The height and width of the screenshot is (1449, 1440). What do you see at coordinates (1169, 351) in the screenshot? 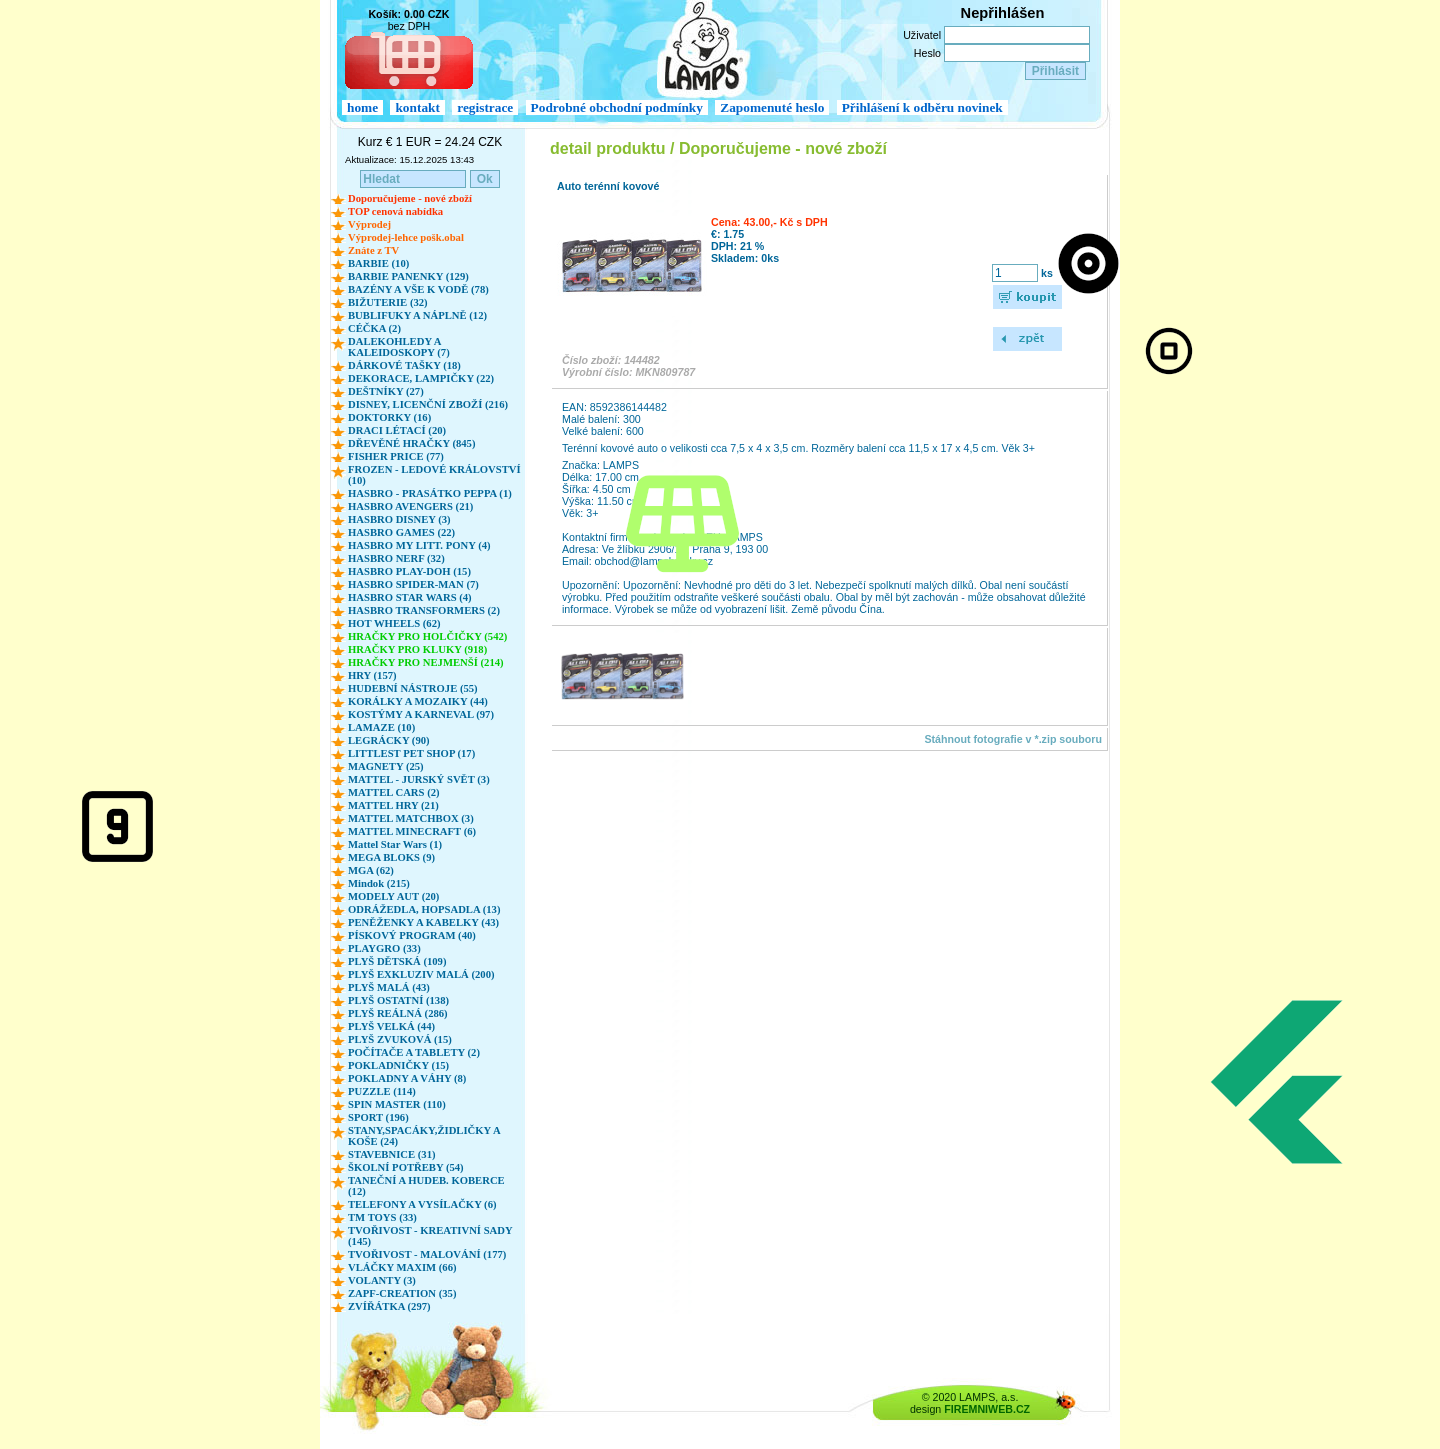
I see `stop media playback` at bounding box center [1169, 351].